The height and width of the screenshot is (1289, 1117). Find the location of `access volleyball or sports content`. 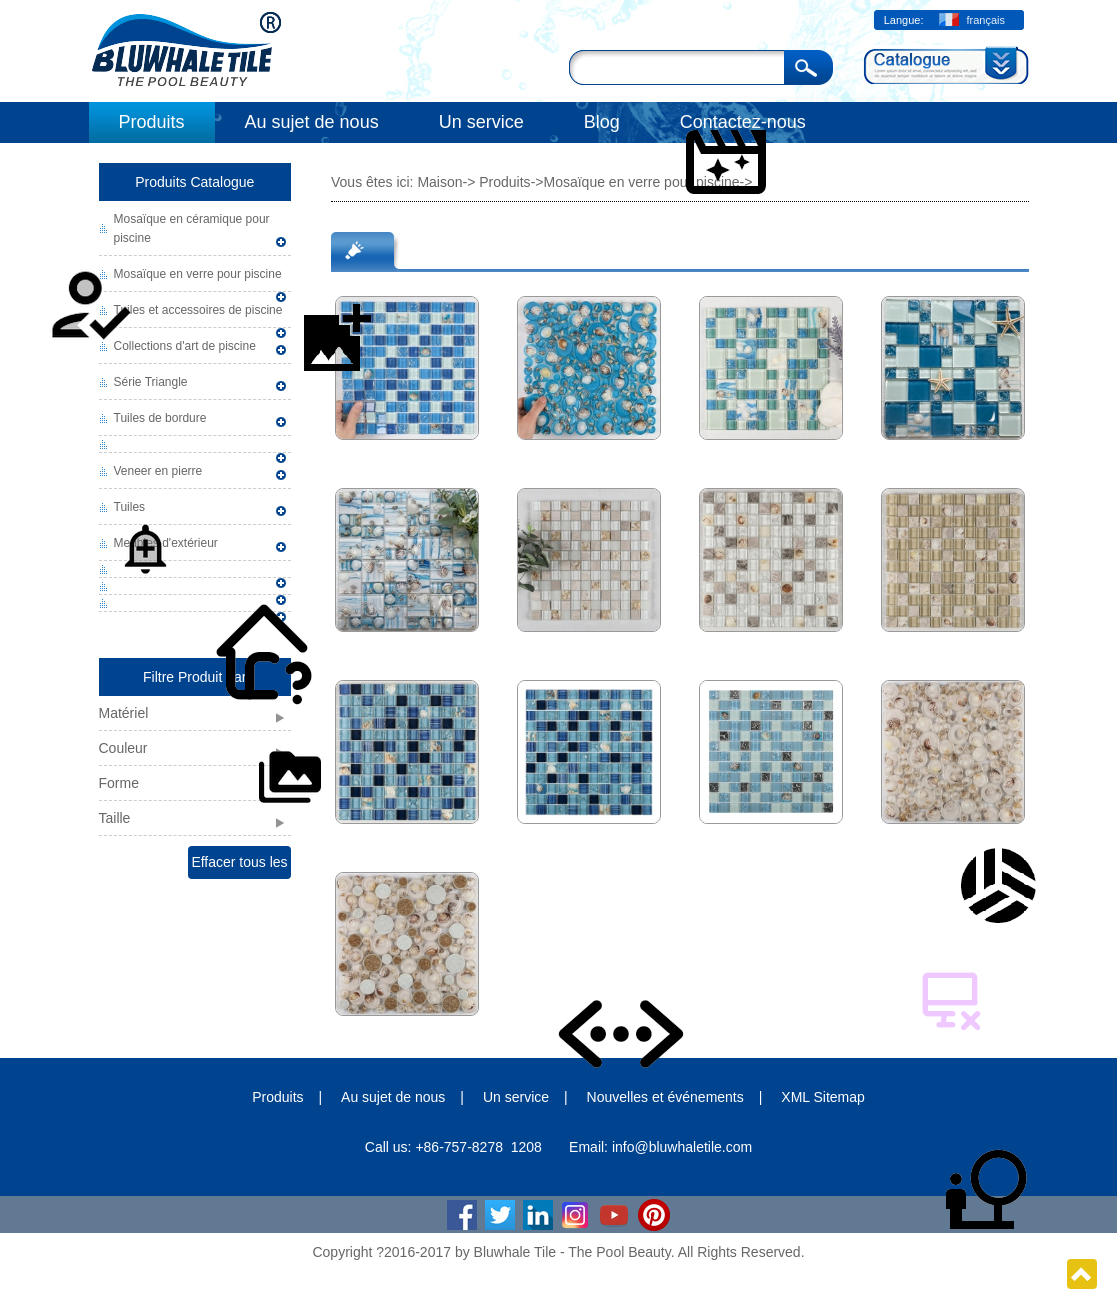

access volleyball or sports content is located at coordinates (998, 885).